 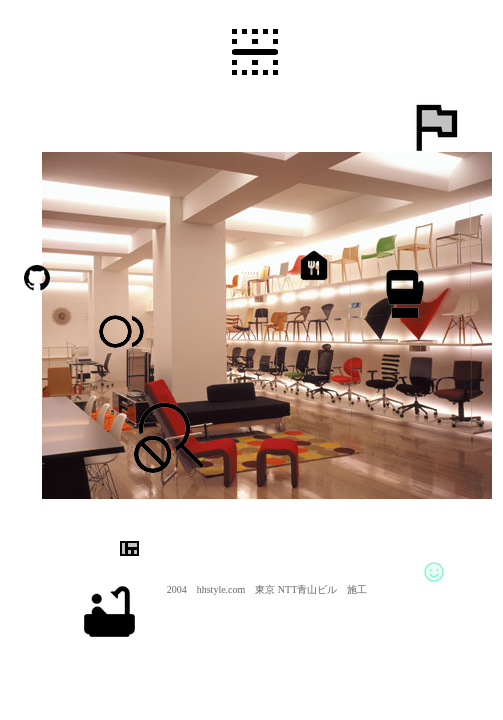 What do you see at coordinates (37, 278) in the screenshot?
I see `view project on github` at bounding box center [37, 278].